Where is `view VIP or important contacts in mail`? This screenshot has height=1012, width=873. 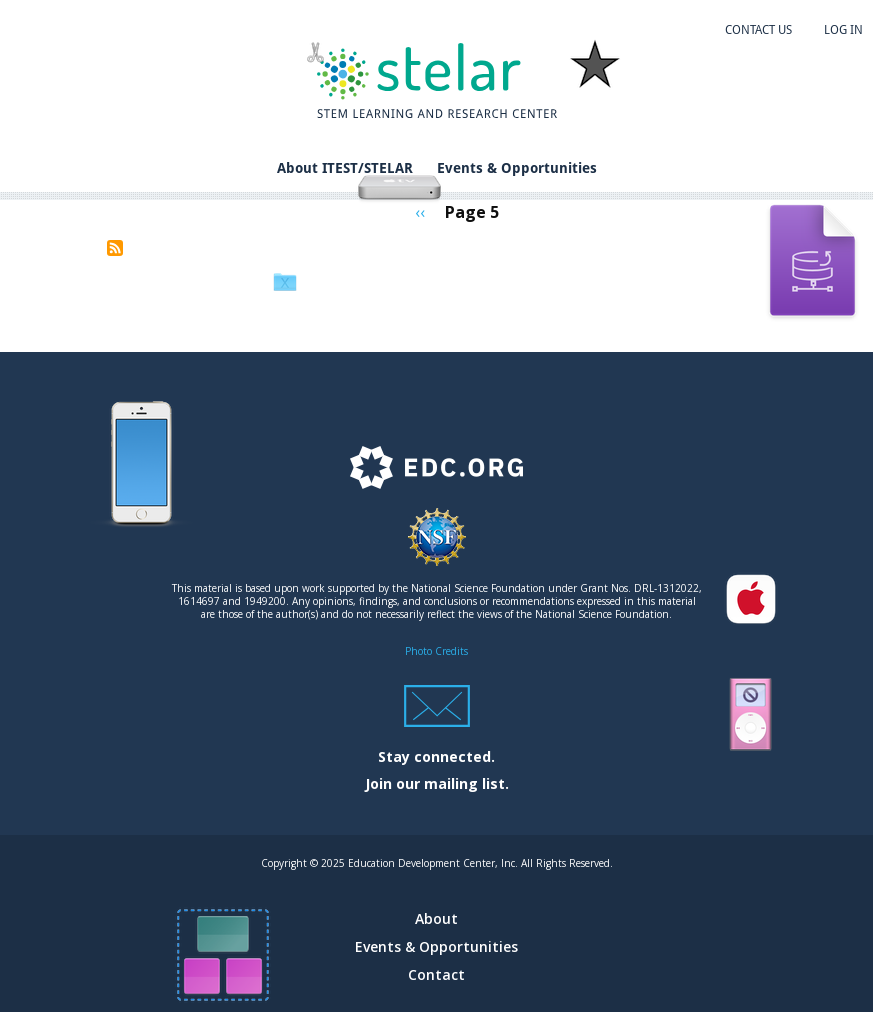
view VIP or important contacts in mail is located at coordinates (595, 64).